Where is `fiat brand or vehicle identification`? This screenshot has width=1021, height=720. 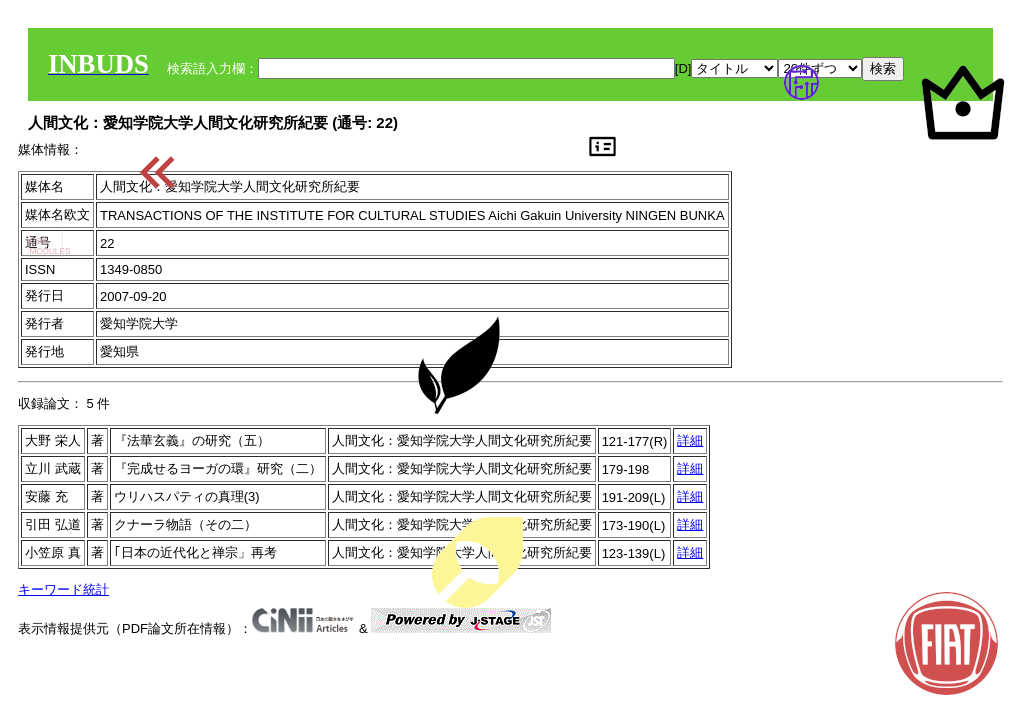
fiat brand or vehicle identification is located at coordinates (946, 643).